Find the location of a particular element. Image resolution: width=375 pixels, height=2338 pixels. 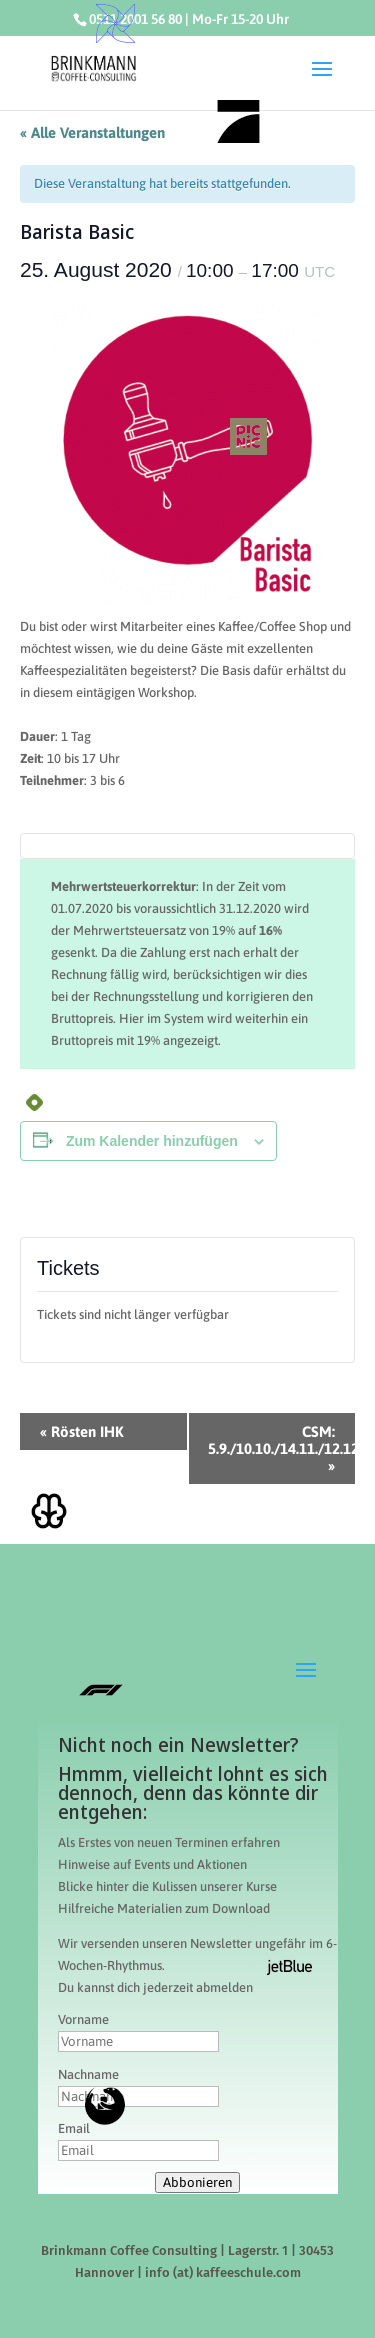

access cognitive or AI-powered features is located at coordinates (49, 1511).